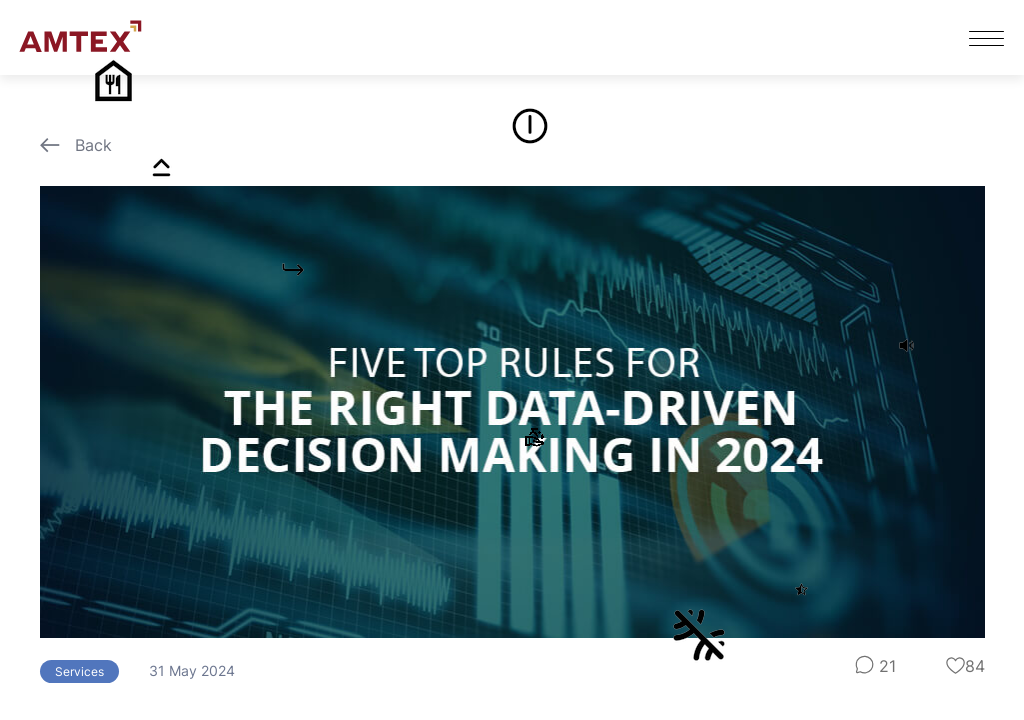 Image resolution: width=1024 pixels, height=720 pixels. I want to click on indent selected text or code, so click(293, 270).